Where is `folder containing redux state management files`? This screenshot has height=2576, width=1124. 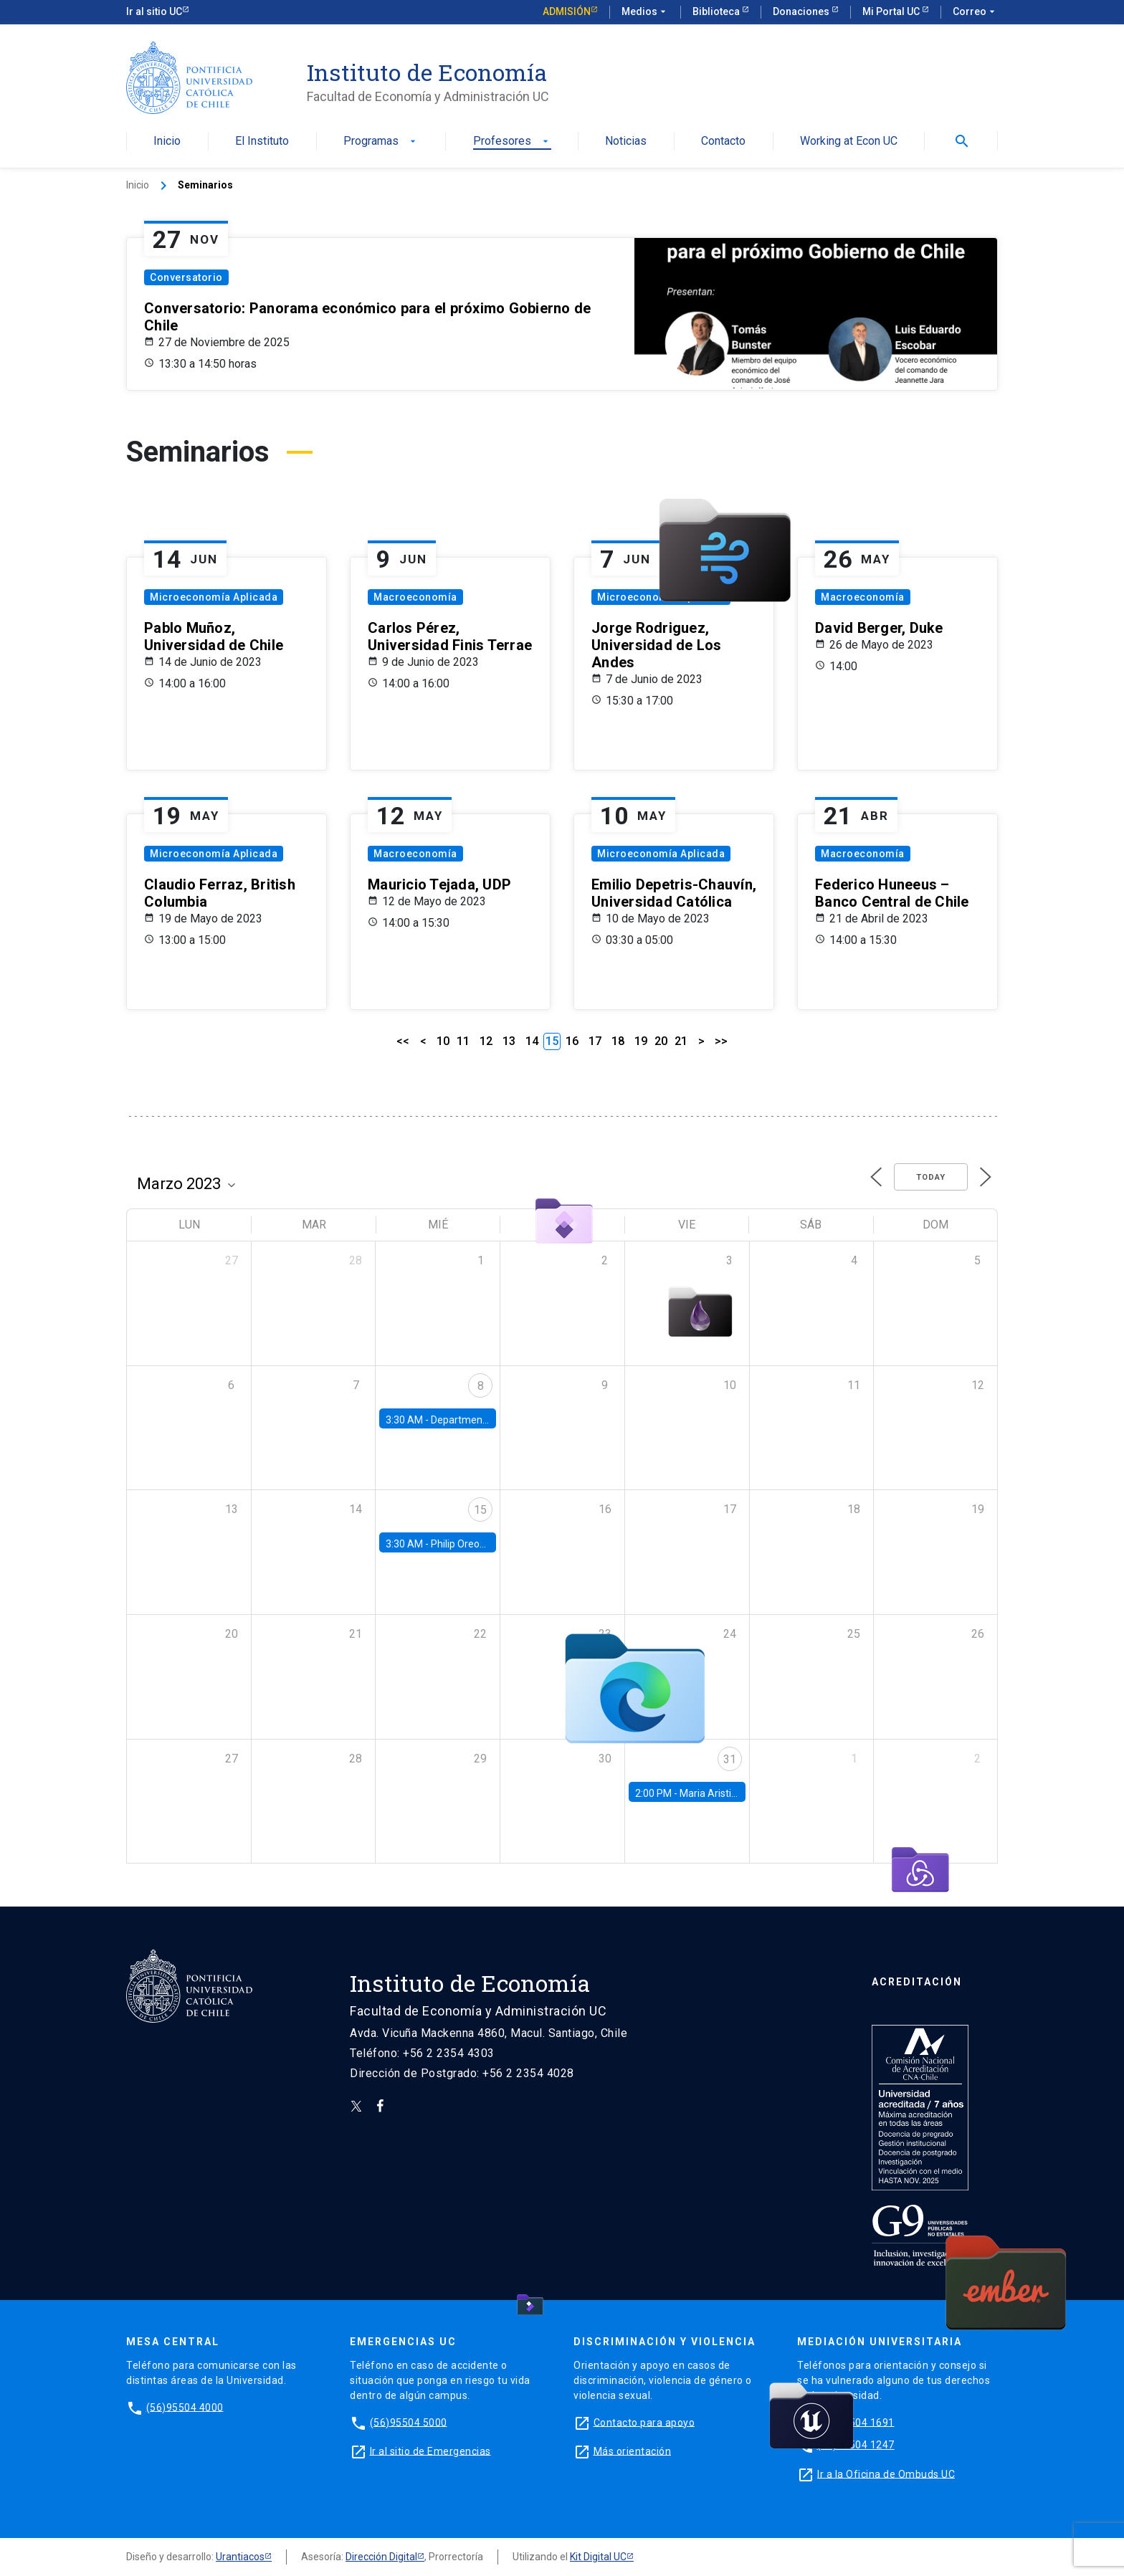
folder containing redux state management files is located at coordinates (920, 1871).